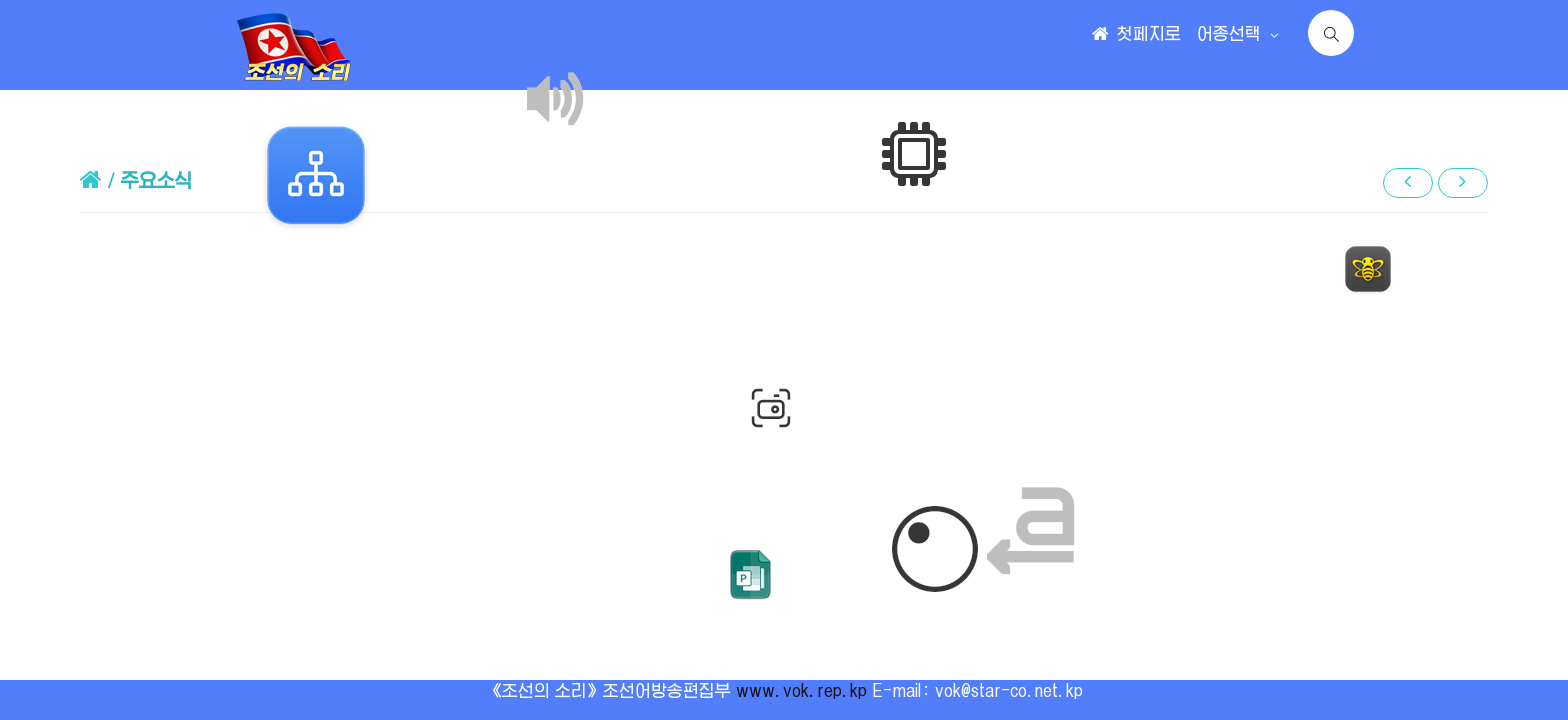  What do you see at coordinates (1368, 269) in the screenshot?
I see `open freeplane mind mapping application` at bounding box center [1368, 269].